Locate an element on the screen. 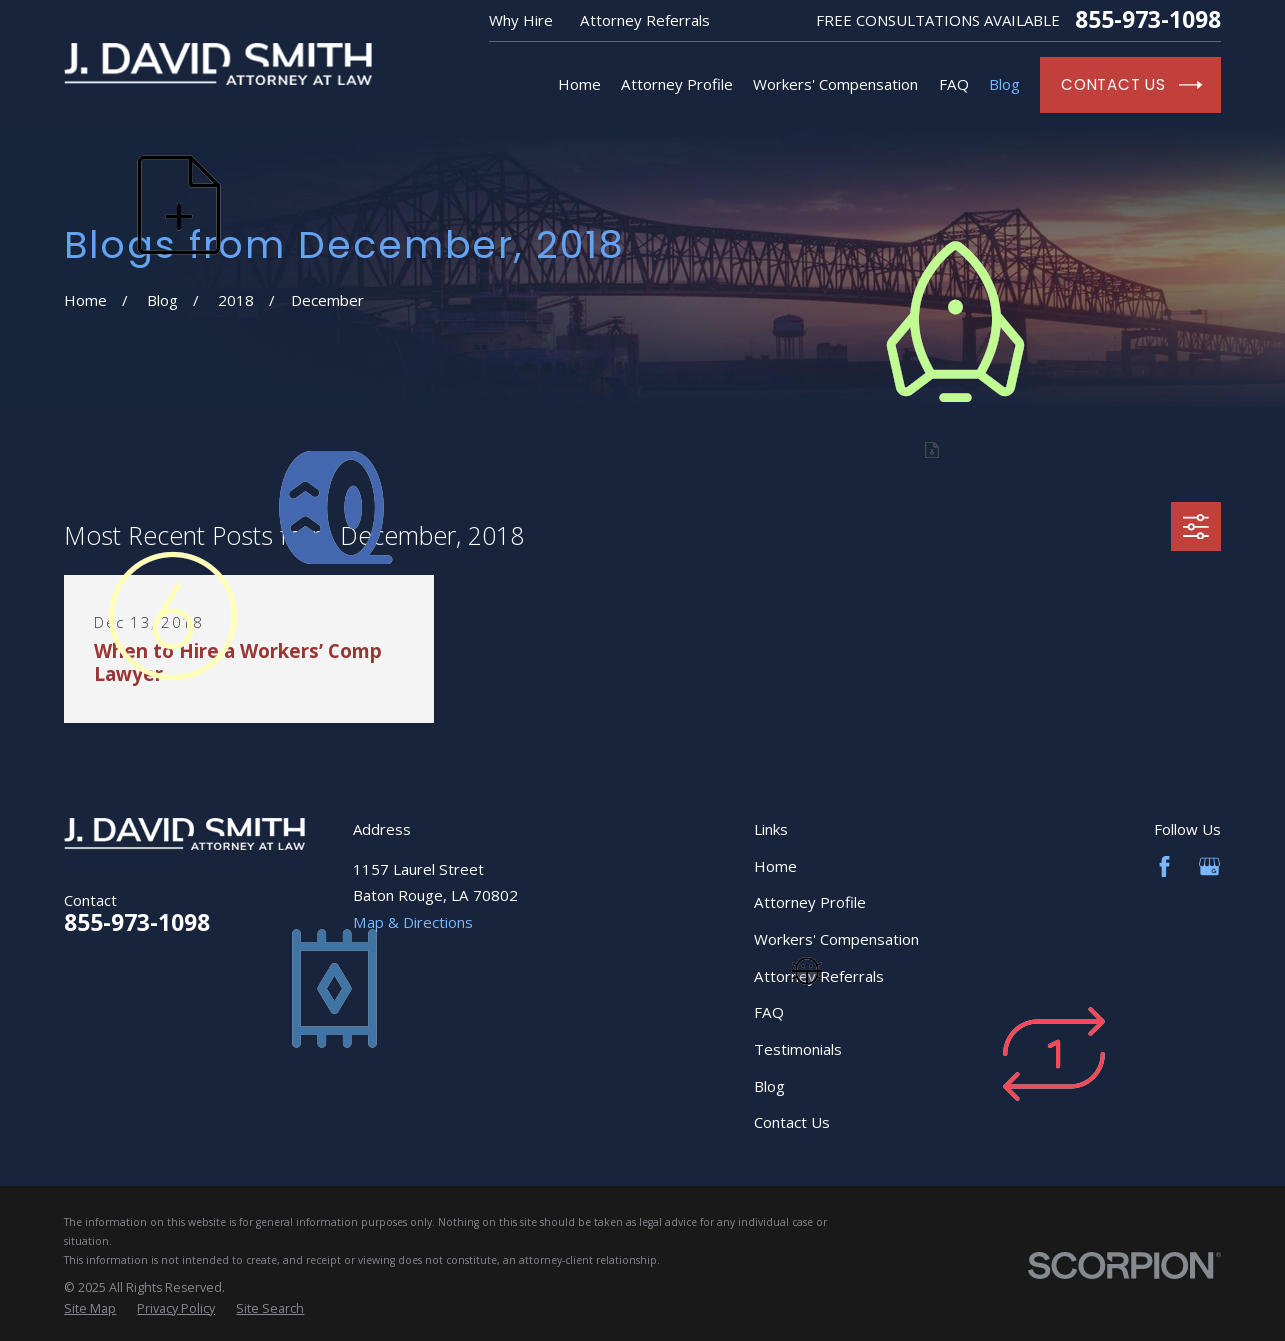  create a new file is located at coordinates (179, 205).